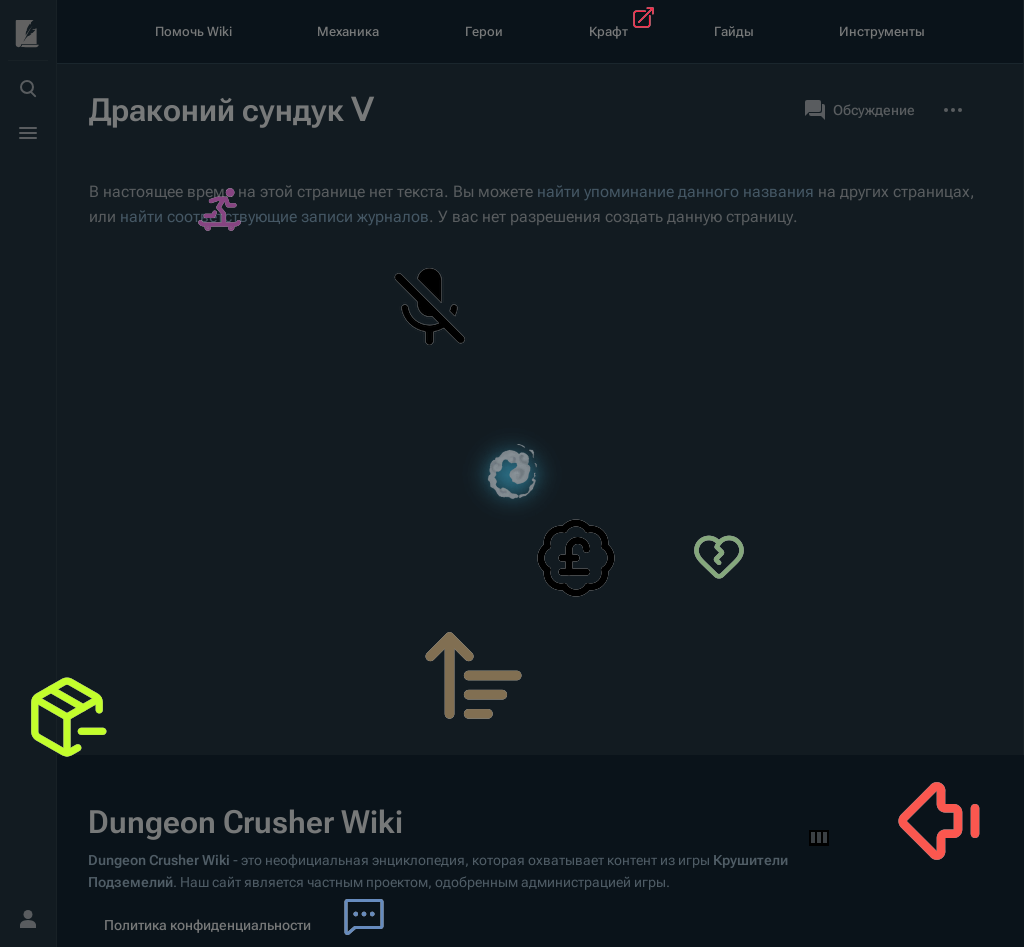 The width and height of the screenshot is (1024, 947). What do you see at coordinates (941, 821) in the screenshot?
I see `go back to the beginning` at bounding box center [941, 821].